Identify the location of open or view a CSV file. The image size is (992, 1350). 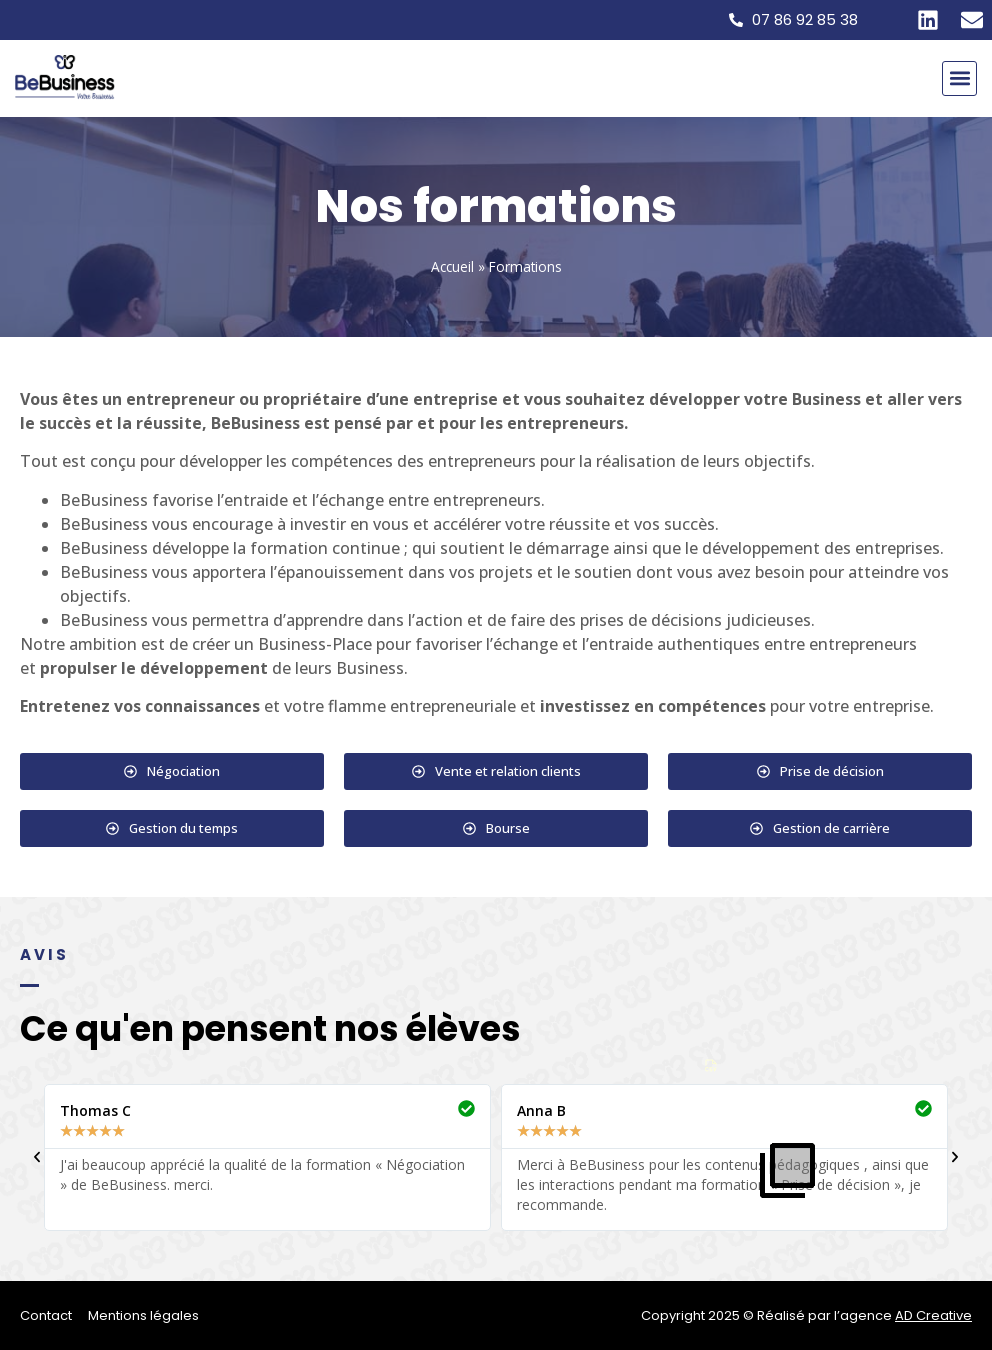
(711, 1066).